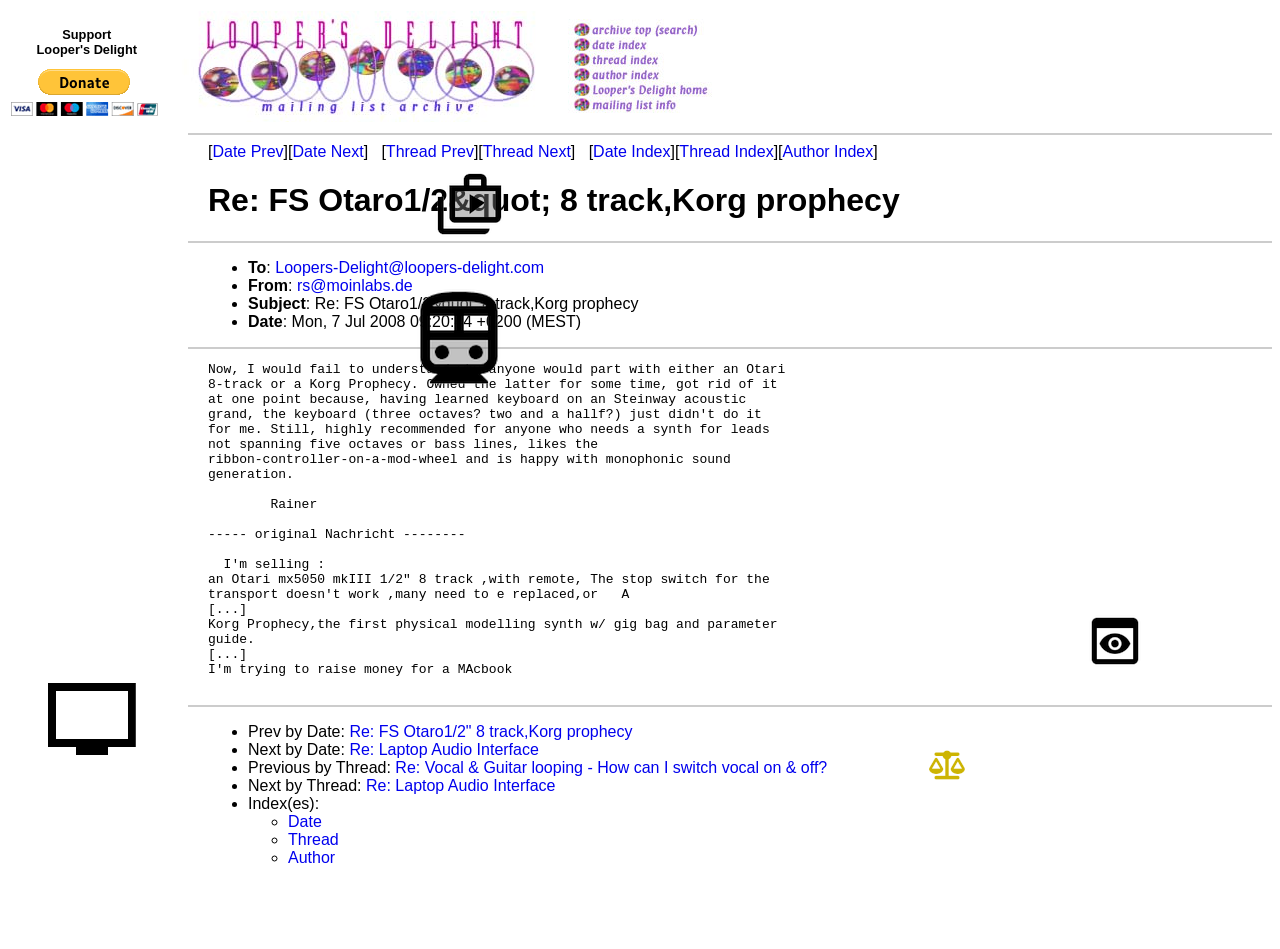  What do you see at coordinates (469, 205) in the screenshot?
I see `view your google play store purchases` at bounding box center [469, 205].